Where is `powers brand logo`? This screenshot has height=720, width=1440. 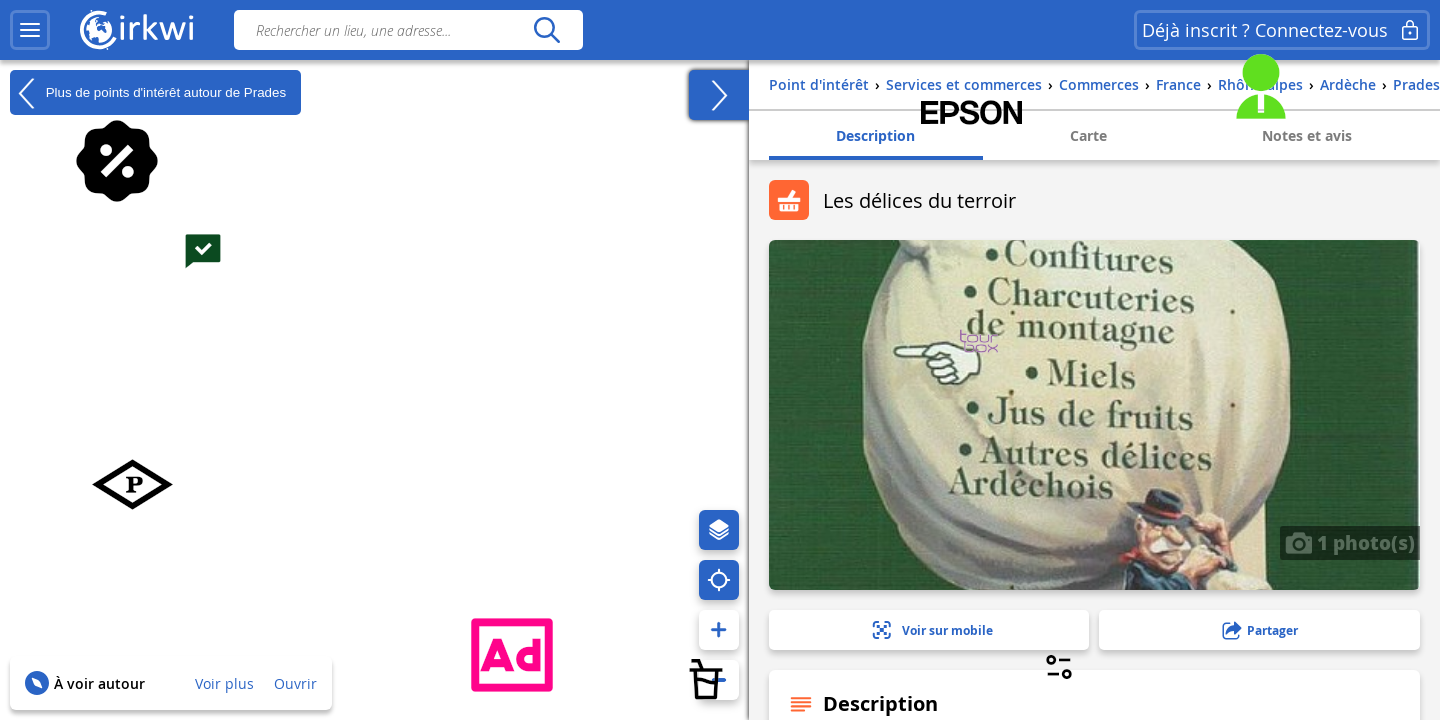 powers brand logo is located at coordinates (132, 484).